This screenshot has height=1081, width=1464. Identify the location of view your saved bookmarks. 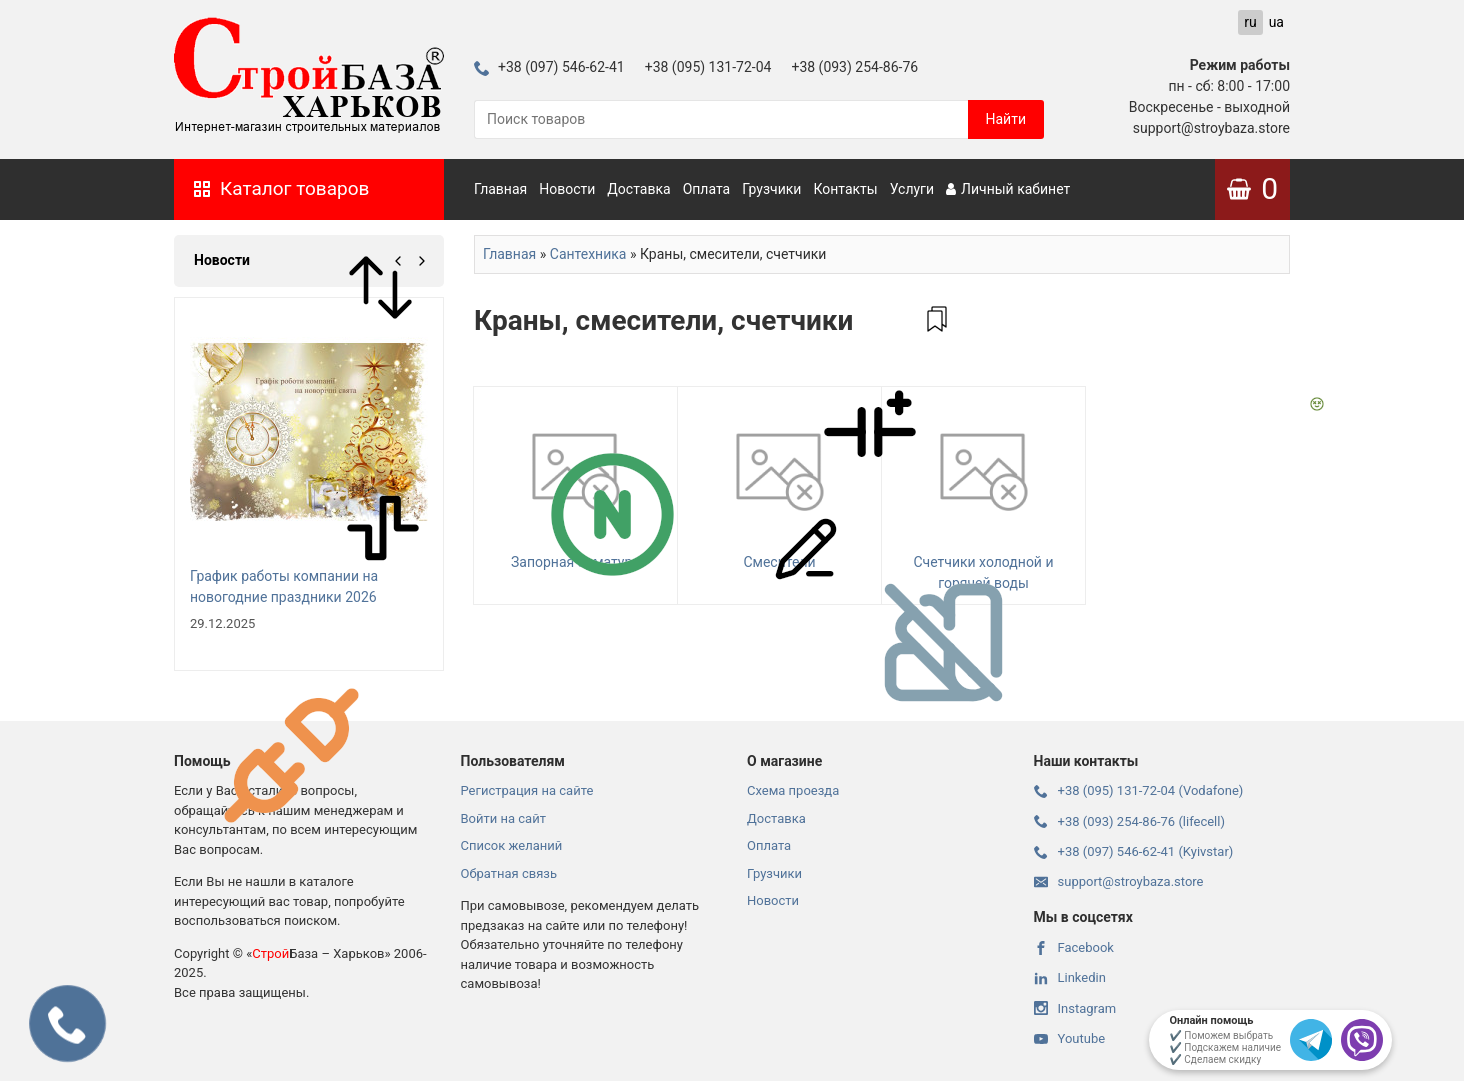
(937, 319).